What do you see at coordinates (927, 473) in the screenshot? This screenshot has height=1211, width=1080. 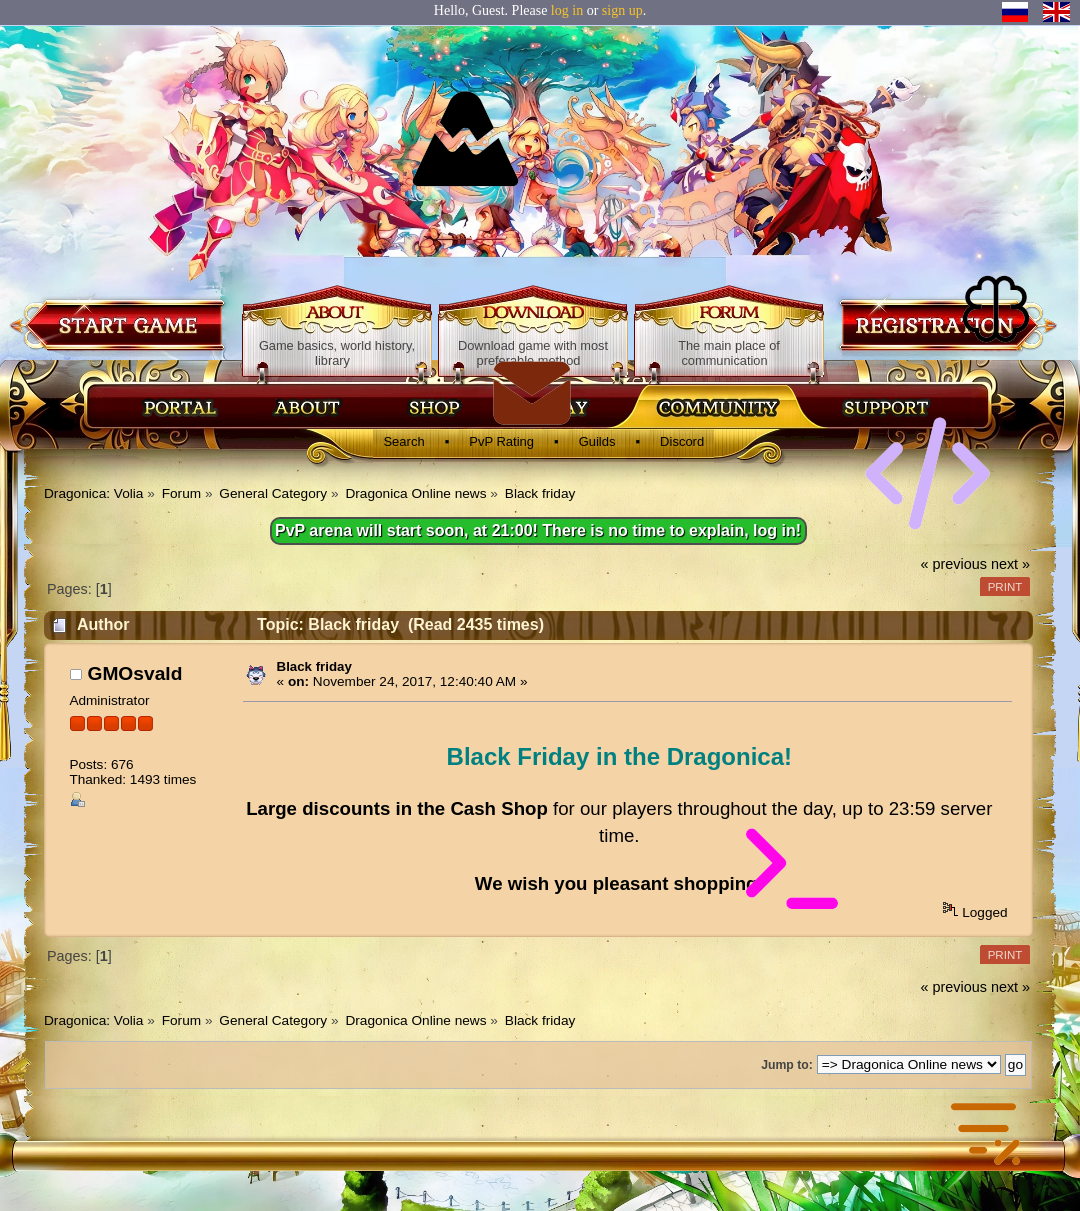 I see `view or edit source code` at bounding box center [927, 473].